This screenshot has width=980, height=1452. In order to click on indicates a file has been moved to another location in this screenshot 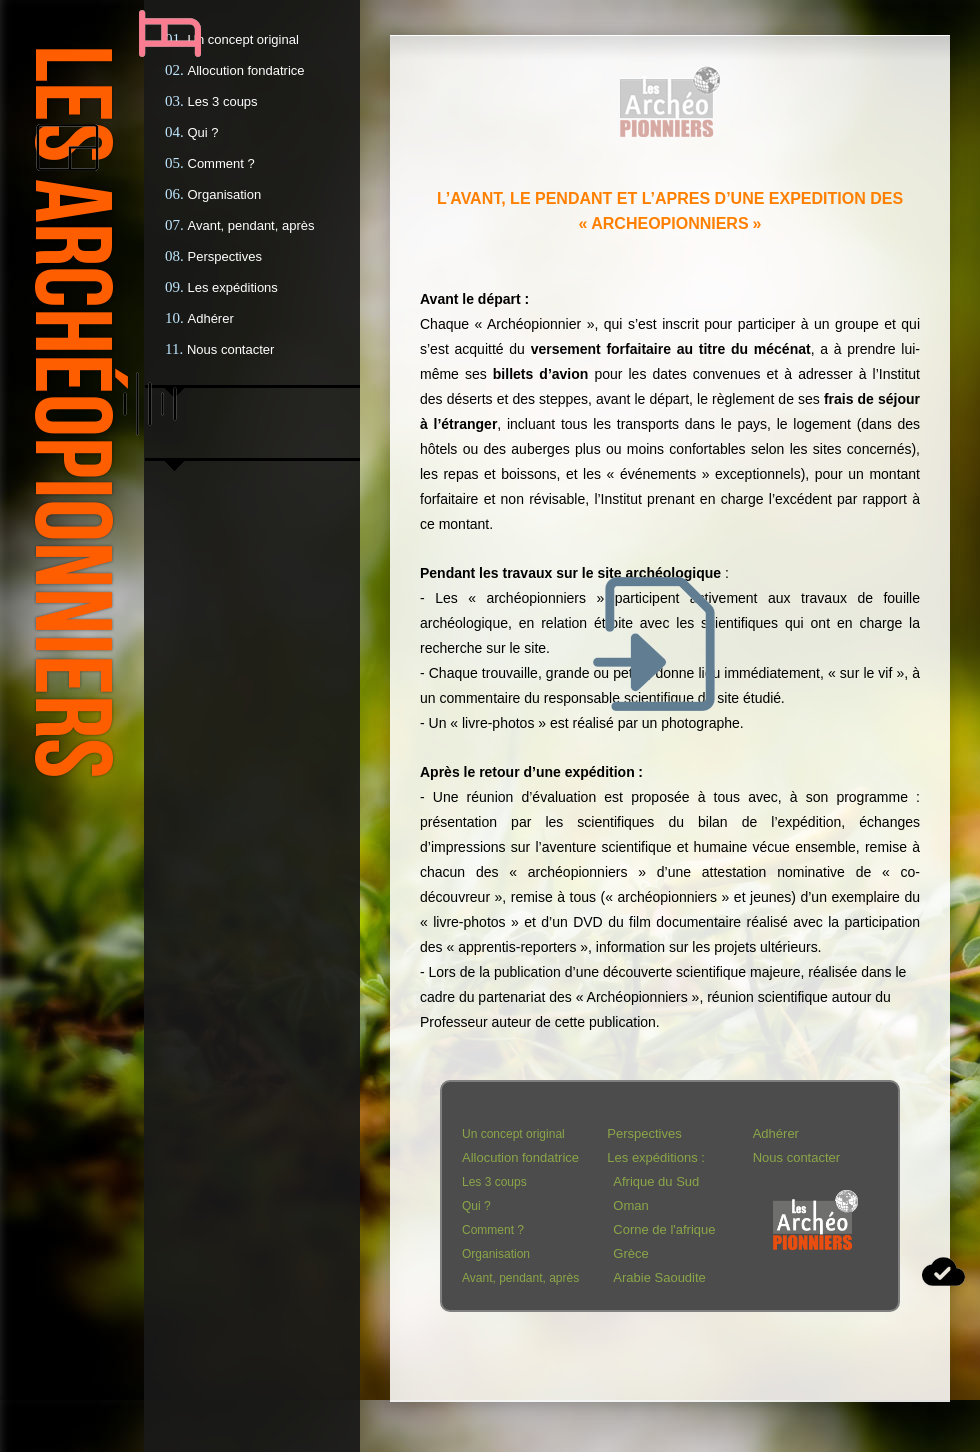, I will do `click(660, 644)`.